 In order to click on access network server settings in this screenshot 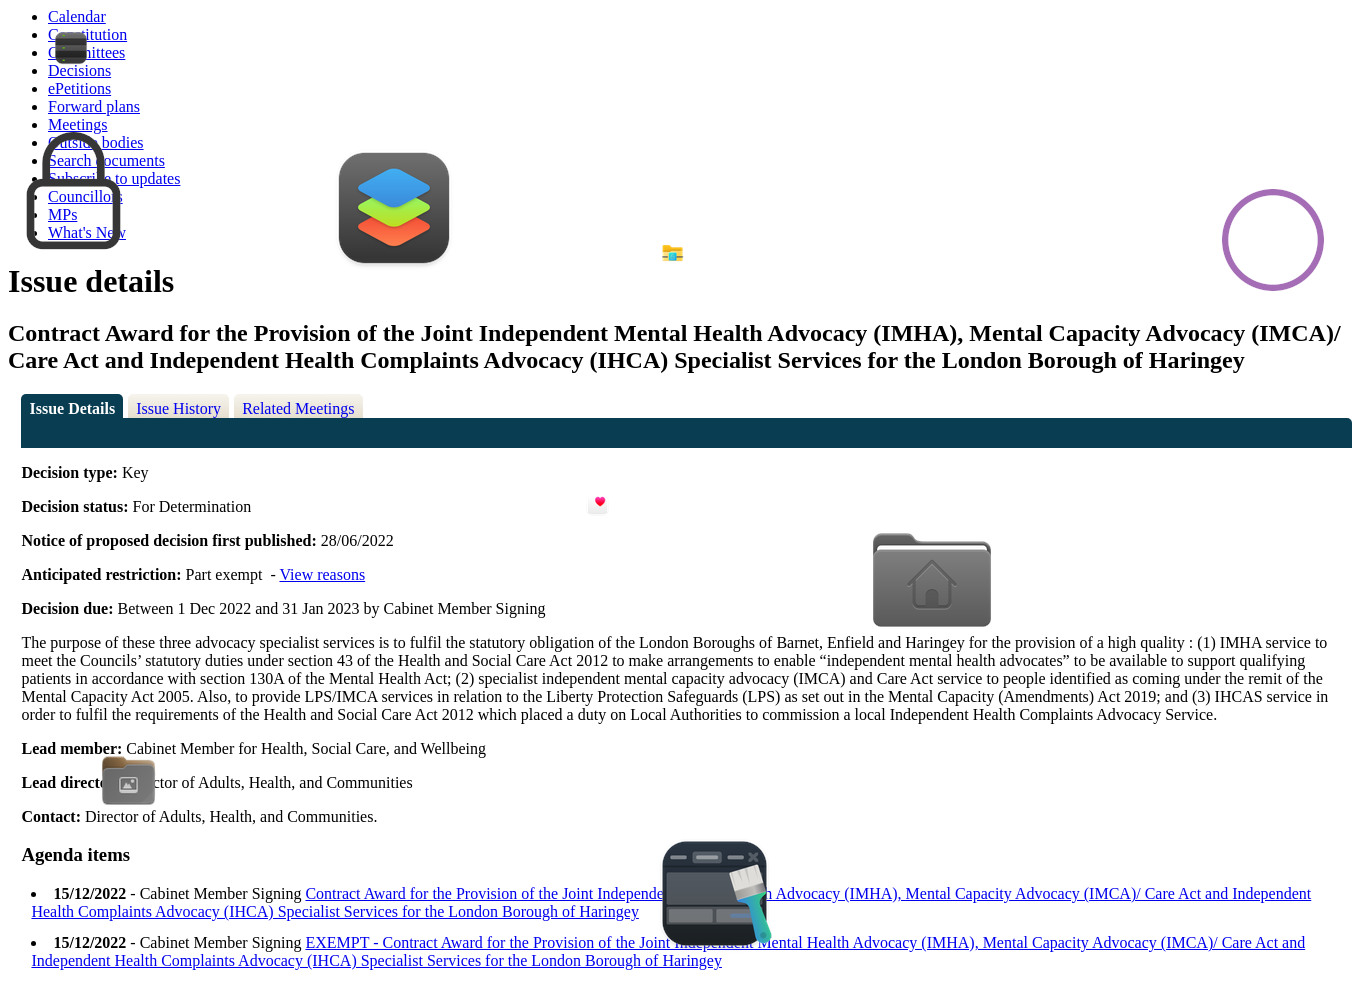, I will do `click(71, 48)`.